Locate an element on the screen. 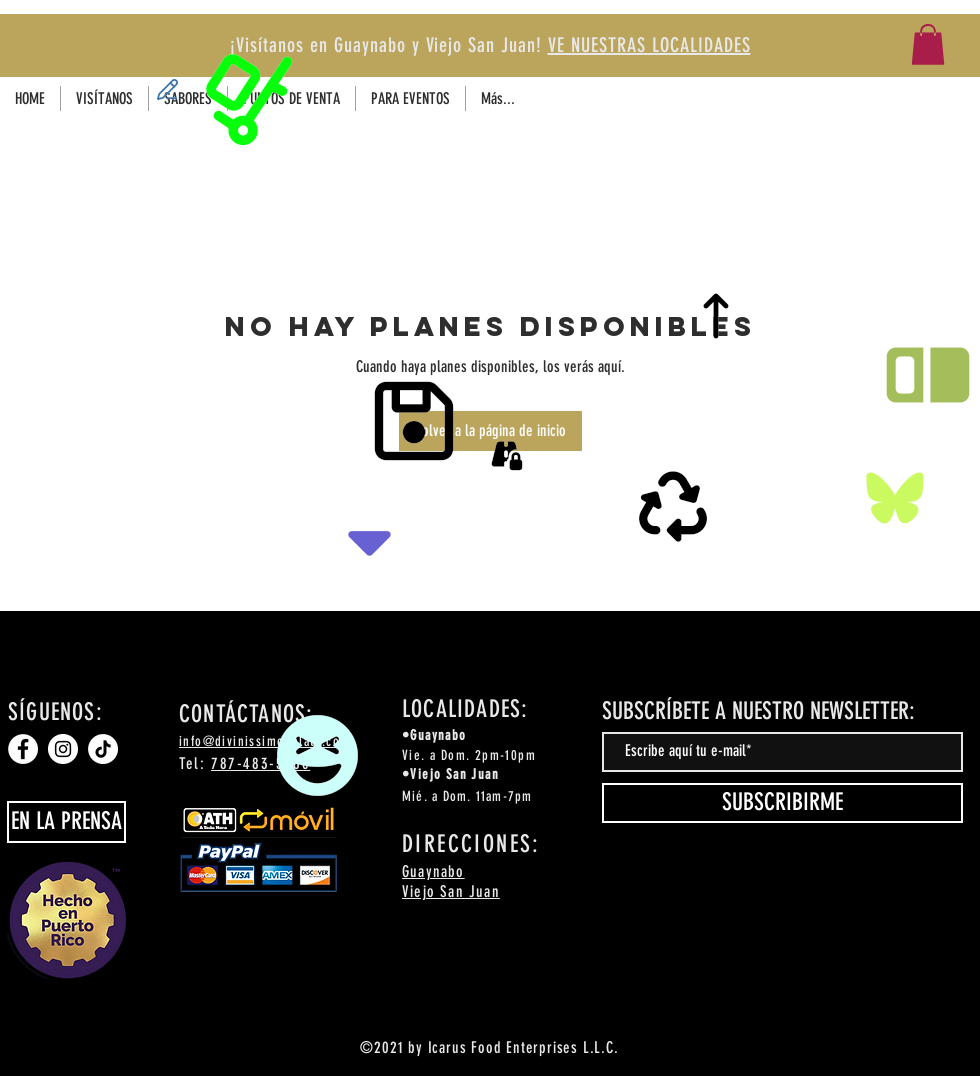 The height and width of the screenshot is (1076, 980). open Bluesky app is located at coordinates (895, 498).